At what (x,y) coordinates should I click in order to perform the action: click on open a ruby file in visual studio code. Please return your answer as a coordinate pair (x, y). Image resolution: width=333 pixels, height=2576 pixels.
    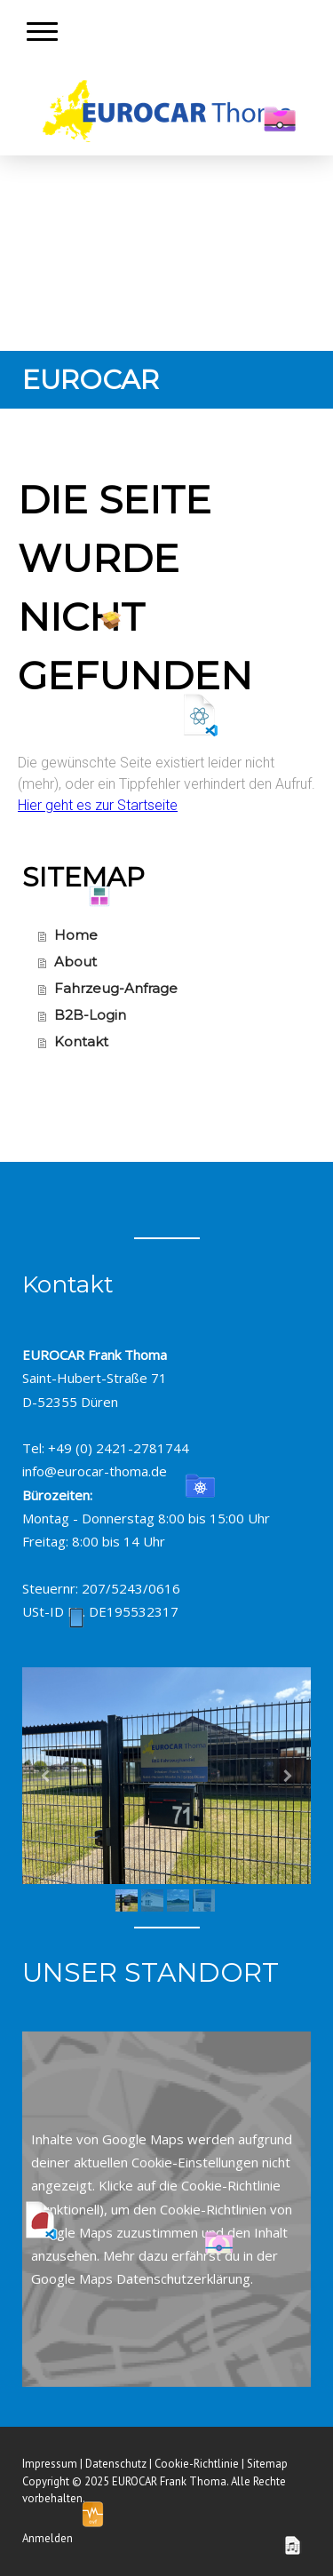
    Looking at the image, I should click on (40, 2221).